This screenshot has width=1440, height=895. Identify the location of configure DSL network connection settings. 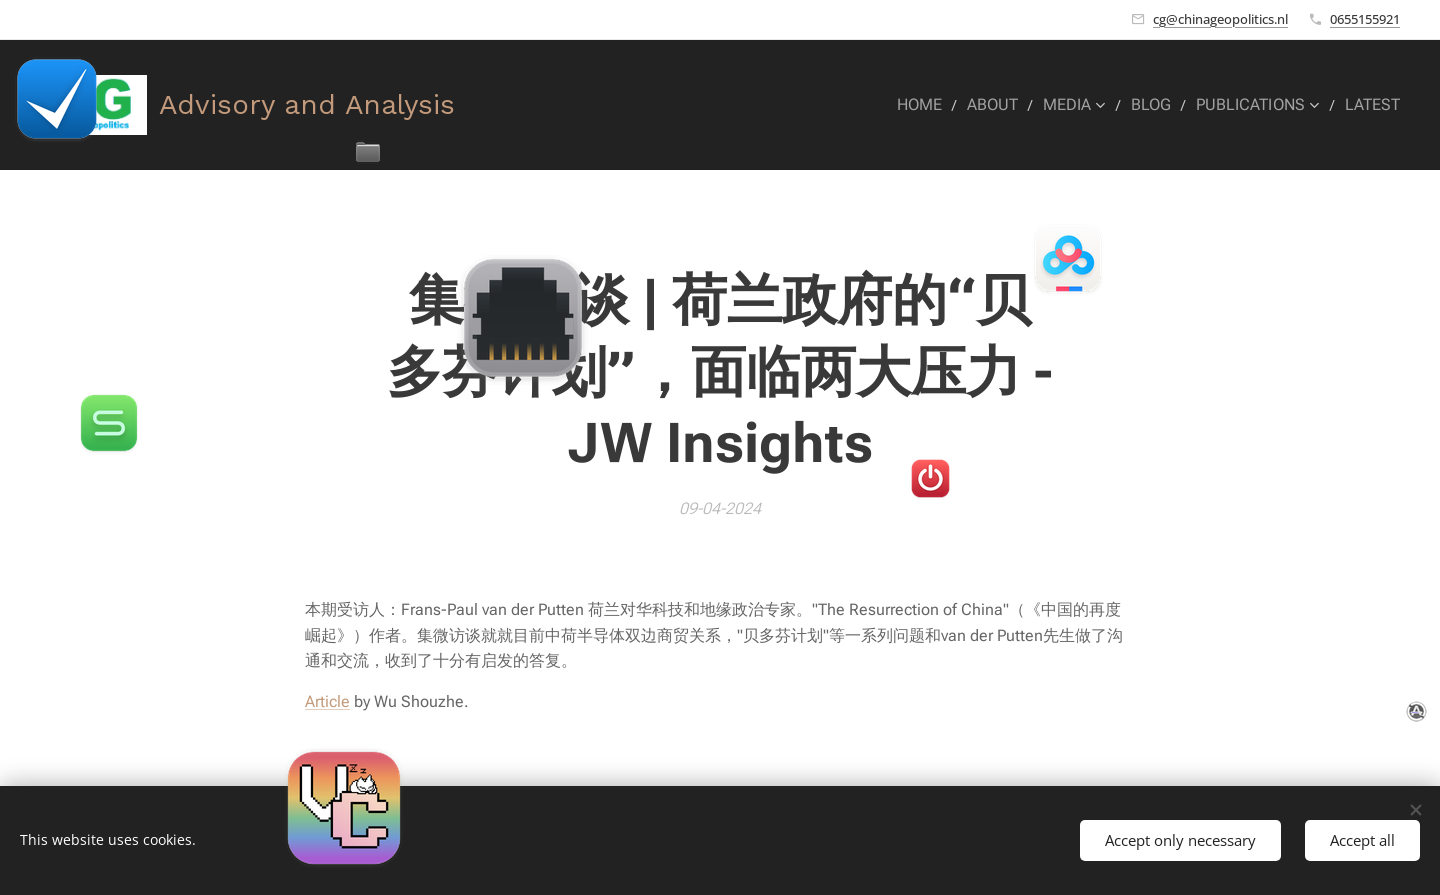
(523, 320).